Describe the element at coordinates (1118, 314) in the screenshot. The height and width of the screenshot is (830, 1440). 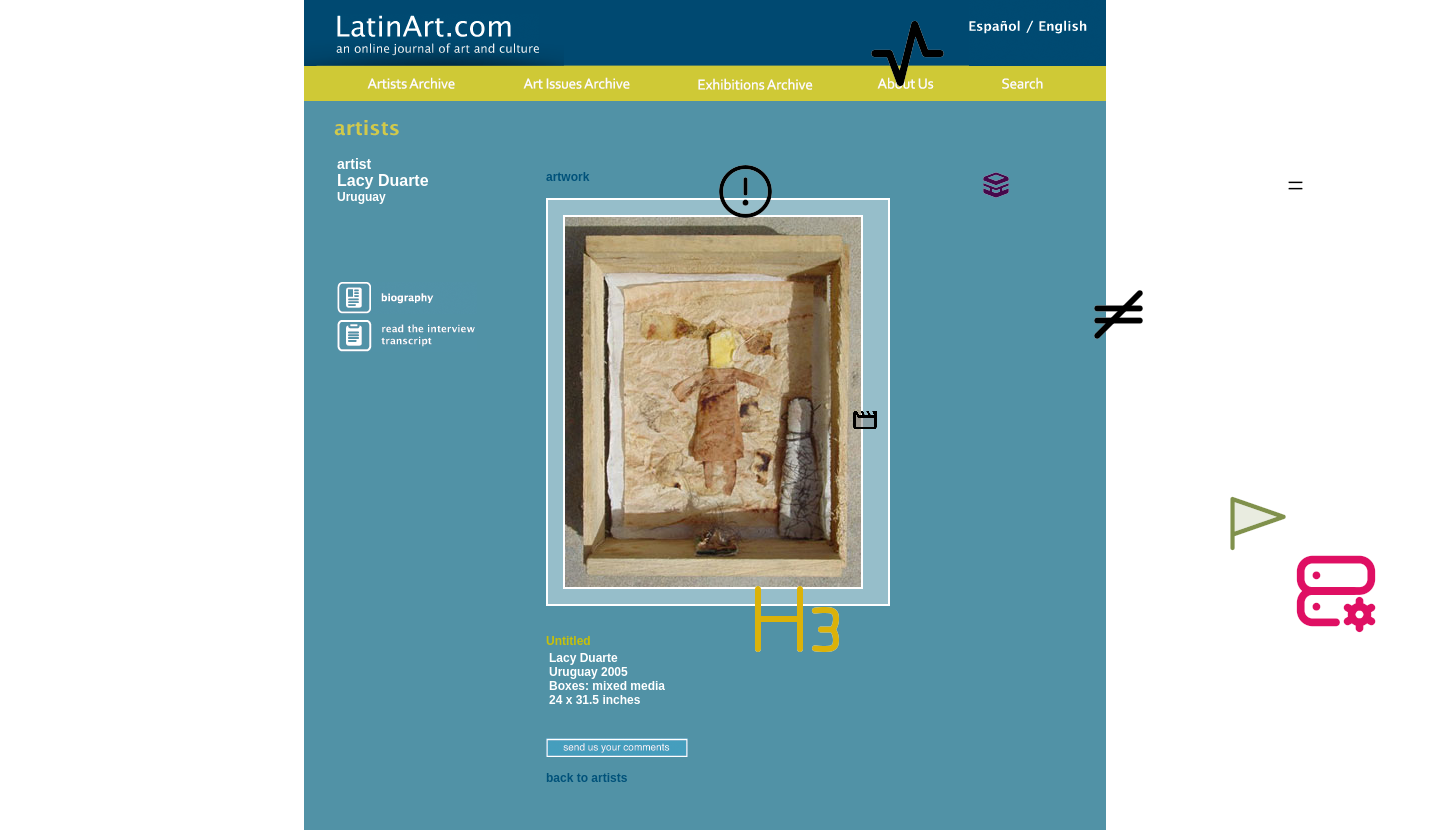
I see `indicates values are not equal` at that location.